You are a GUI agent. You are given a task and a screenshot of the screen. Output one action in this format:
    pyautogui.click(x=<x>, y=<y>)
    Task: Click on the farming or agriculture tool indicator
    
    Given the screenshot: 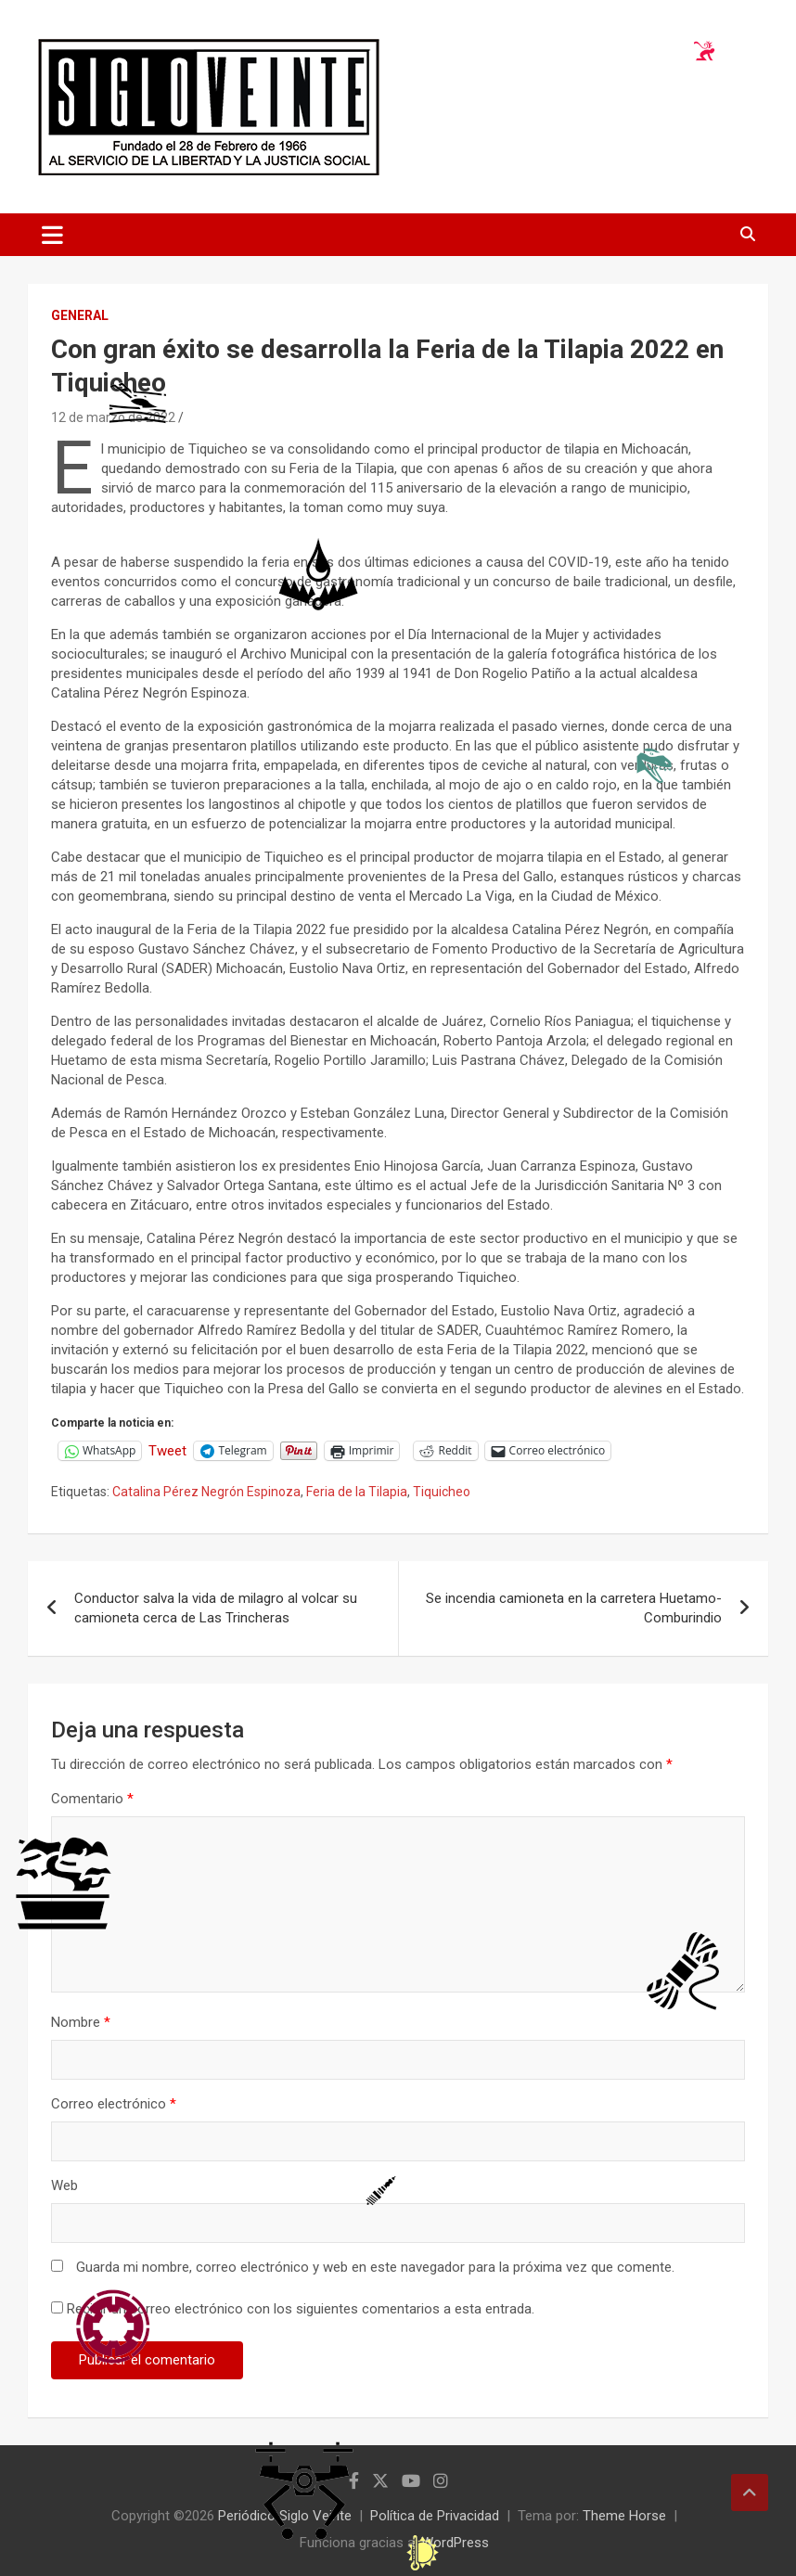 What is the action you would take?
    pyautogui.click(x=137, y=394)
    